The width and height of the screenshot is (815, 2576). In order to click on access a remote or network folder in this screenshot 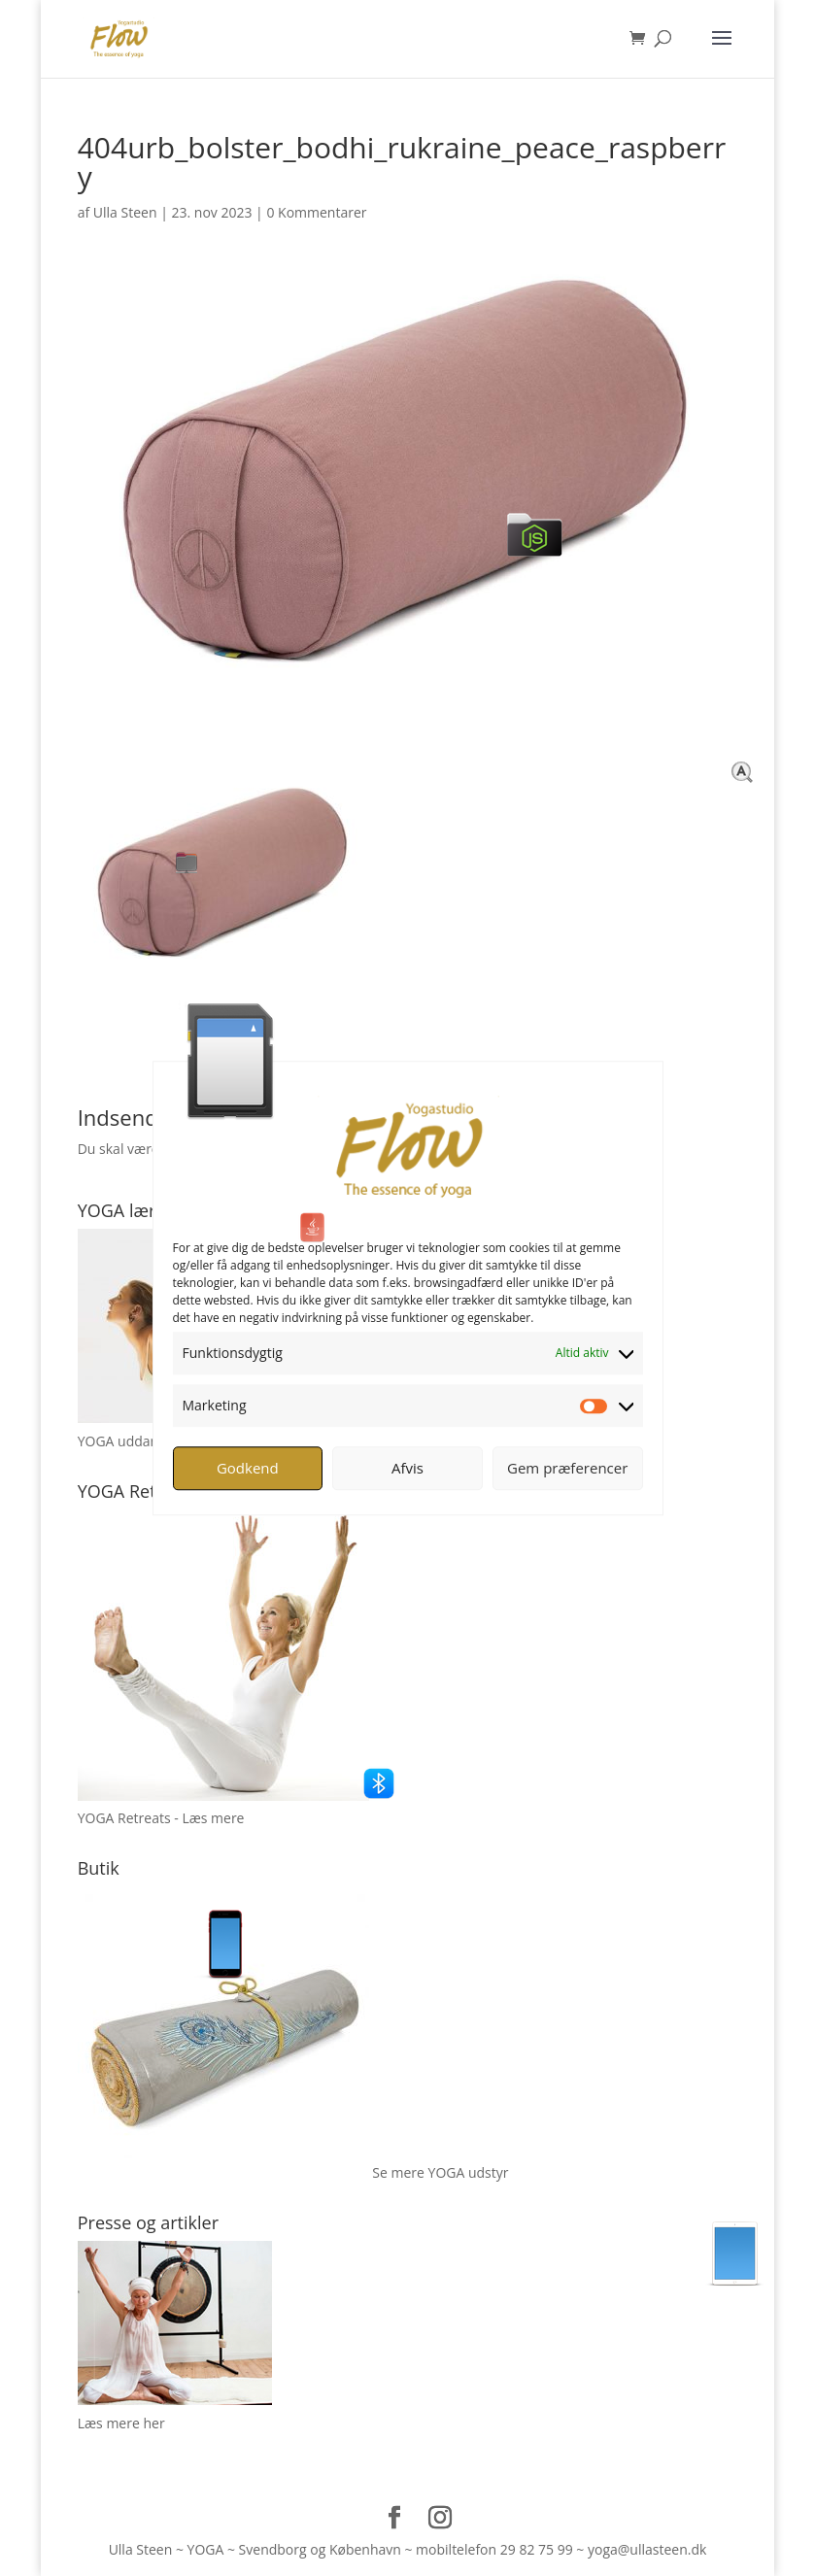, I will do `click(187, 863)`.